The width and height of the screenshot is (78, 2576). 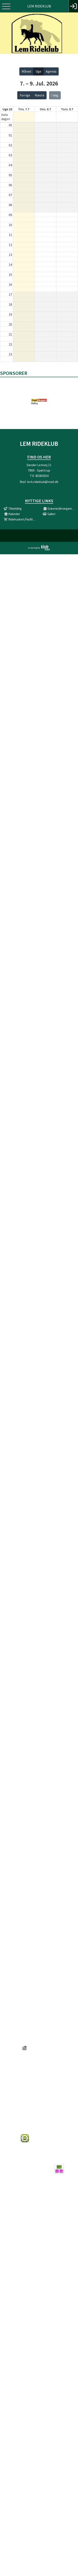 I want to click on open tabs preferences in system settings, so click(x=24, y=2048).